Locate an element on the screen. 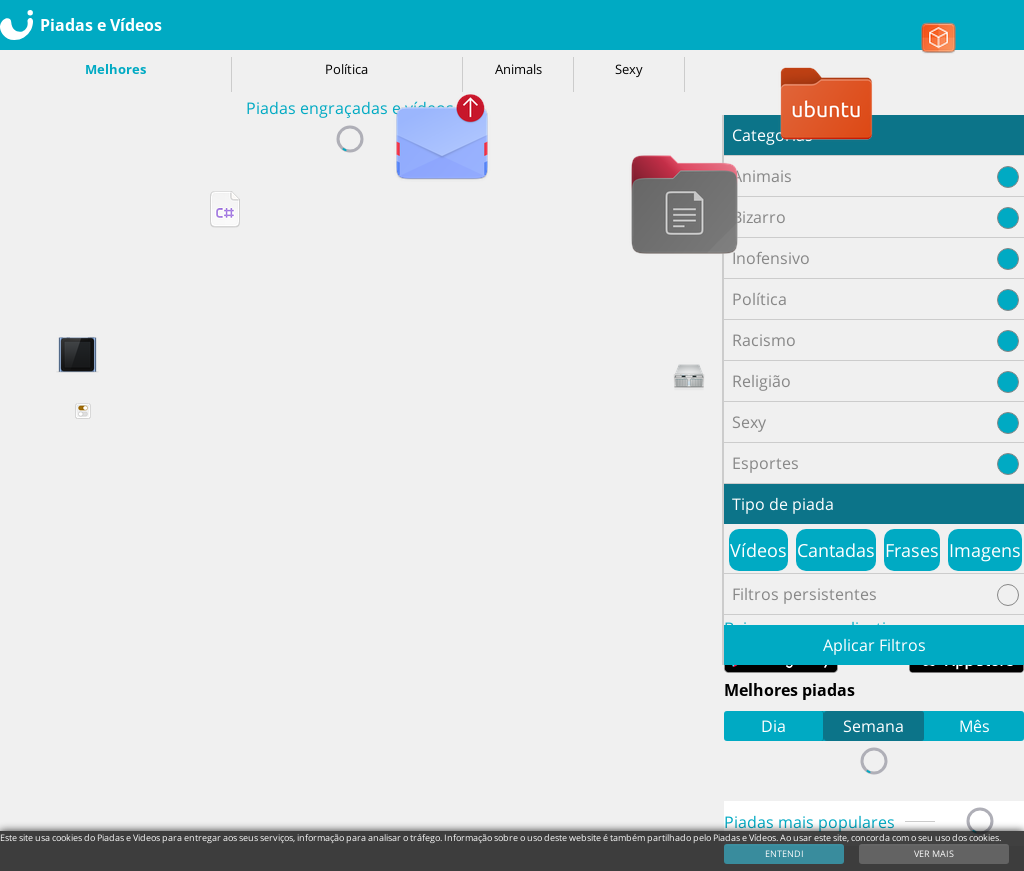  send an email or message is located at coordinates (442, 143).